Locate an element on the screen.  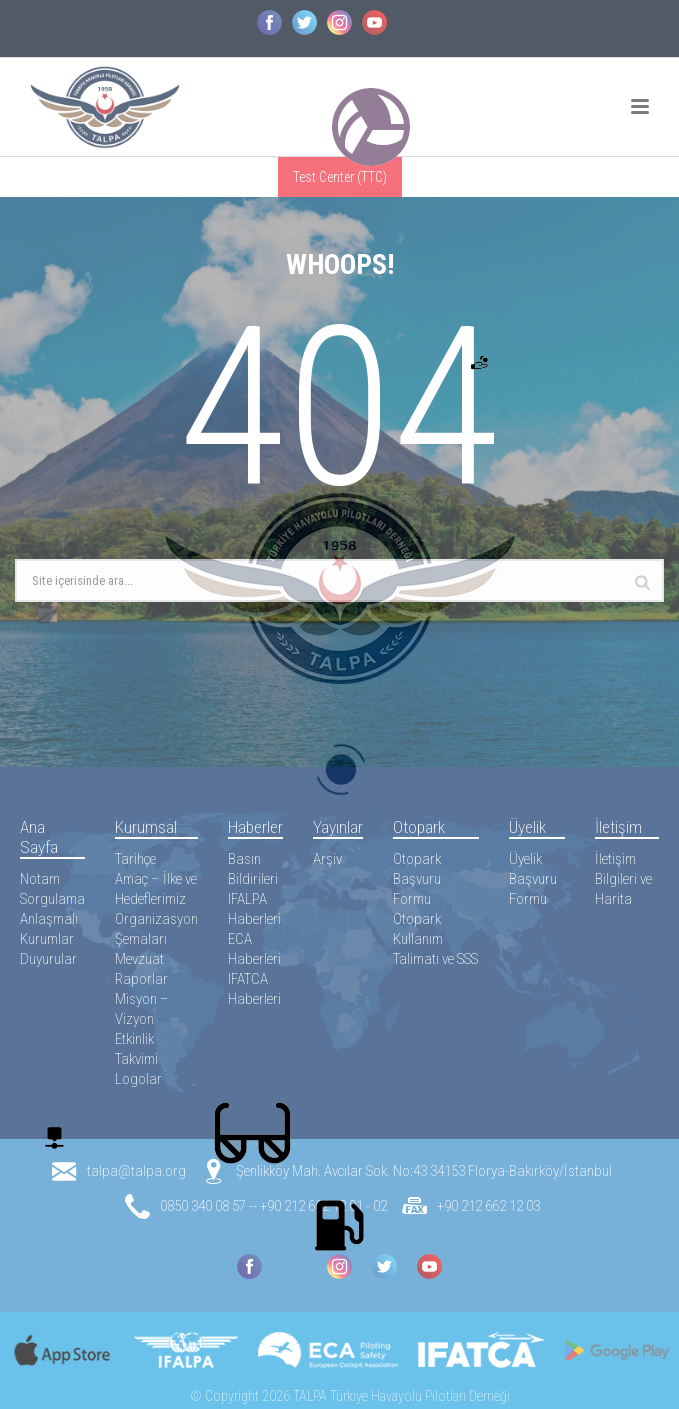
view event details on a timeline is located at coordinates (54, 1137).